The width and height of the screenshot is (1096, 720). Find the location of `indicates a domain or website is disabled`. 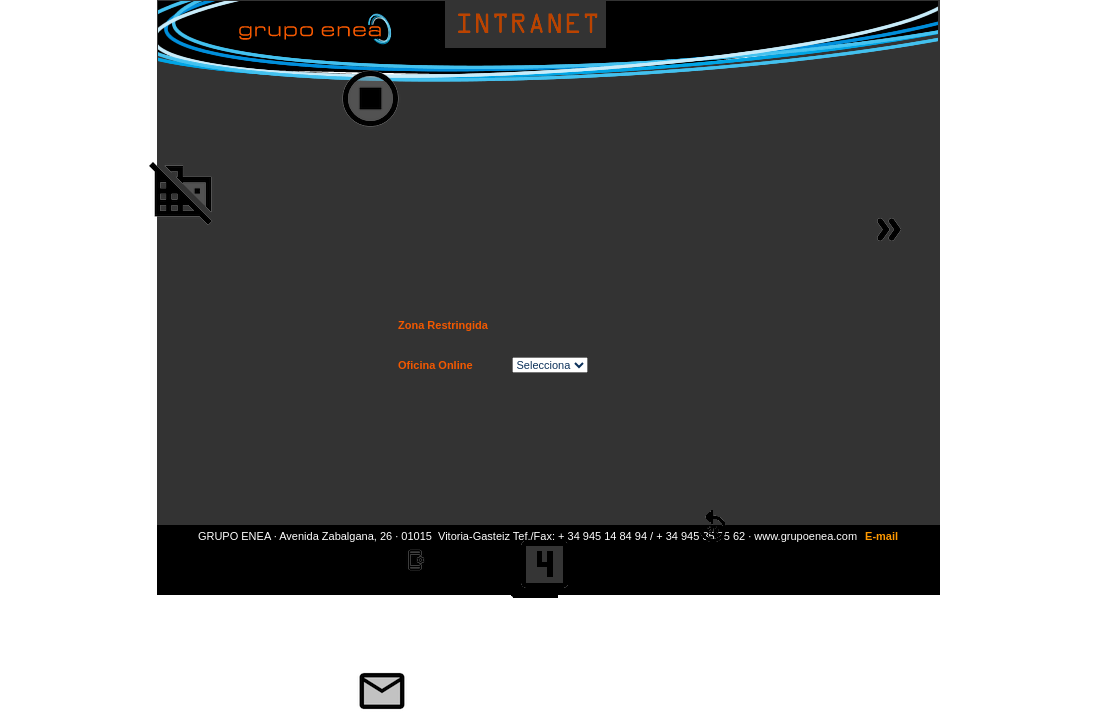

indicates a domain or website is disabled is located at coordinates (183, 191).